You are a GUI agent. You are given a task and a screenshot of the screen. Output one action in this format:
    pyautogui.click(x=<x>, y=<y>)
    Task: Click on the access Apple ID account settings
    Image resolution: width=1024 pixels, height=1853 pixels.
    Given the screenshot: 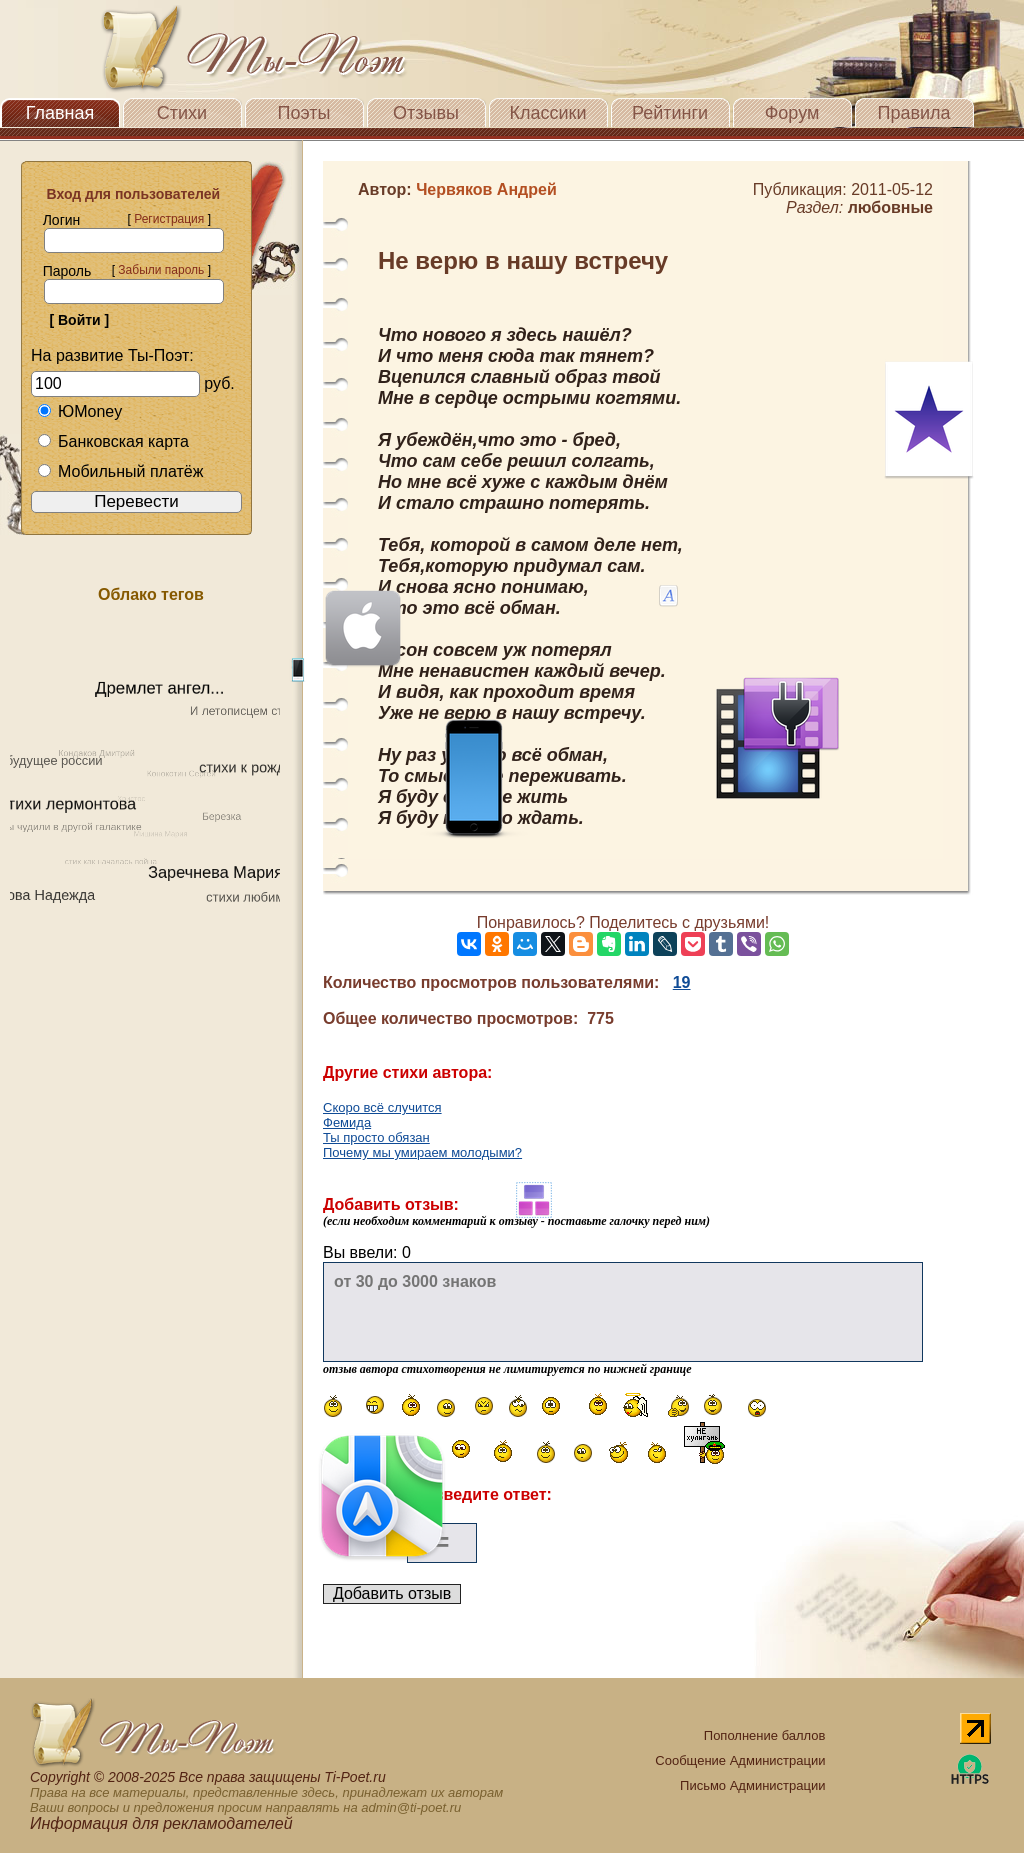 What is the action you would take?
    pyautogui.click(x=363, y=628)
    